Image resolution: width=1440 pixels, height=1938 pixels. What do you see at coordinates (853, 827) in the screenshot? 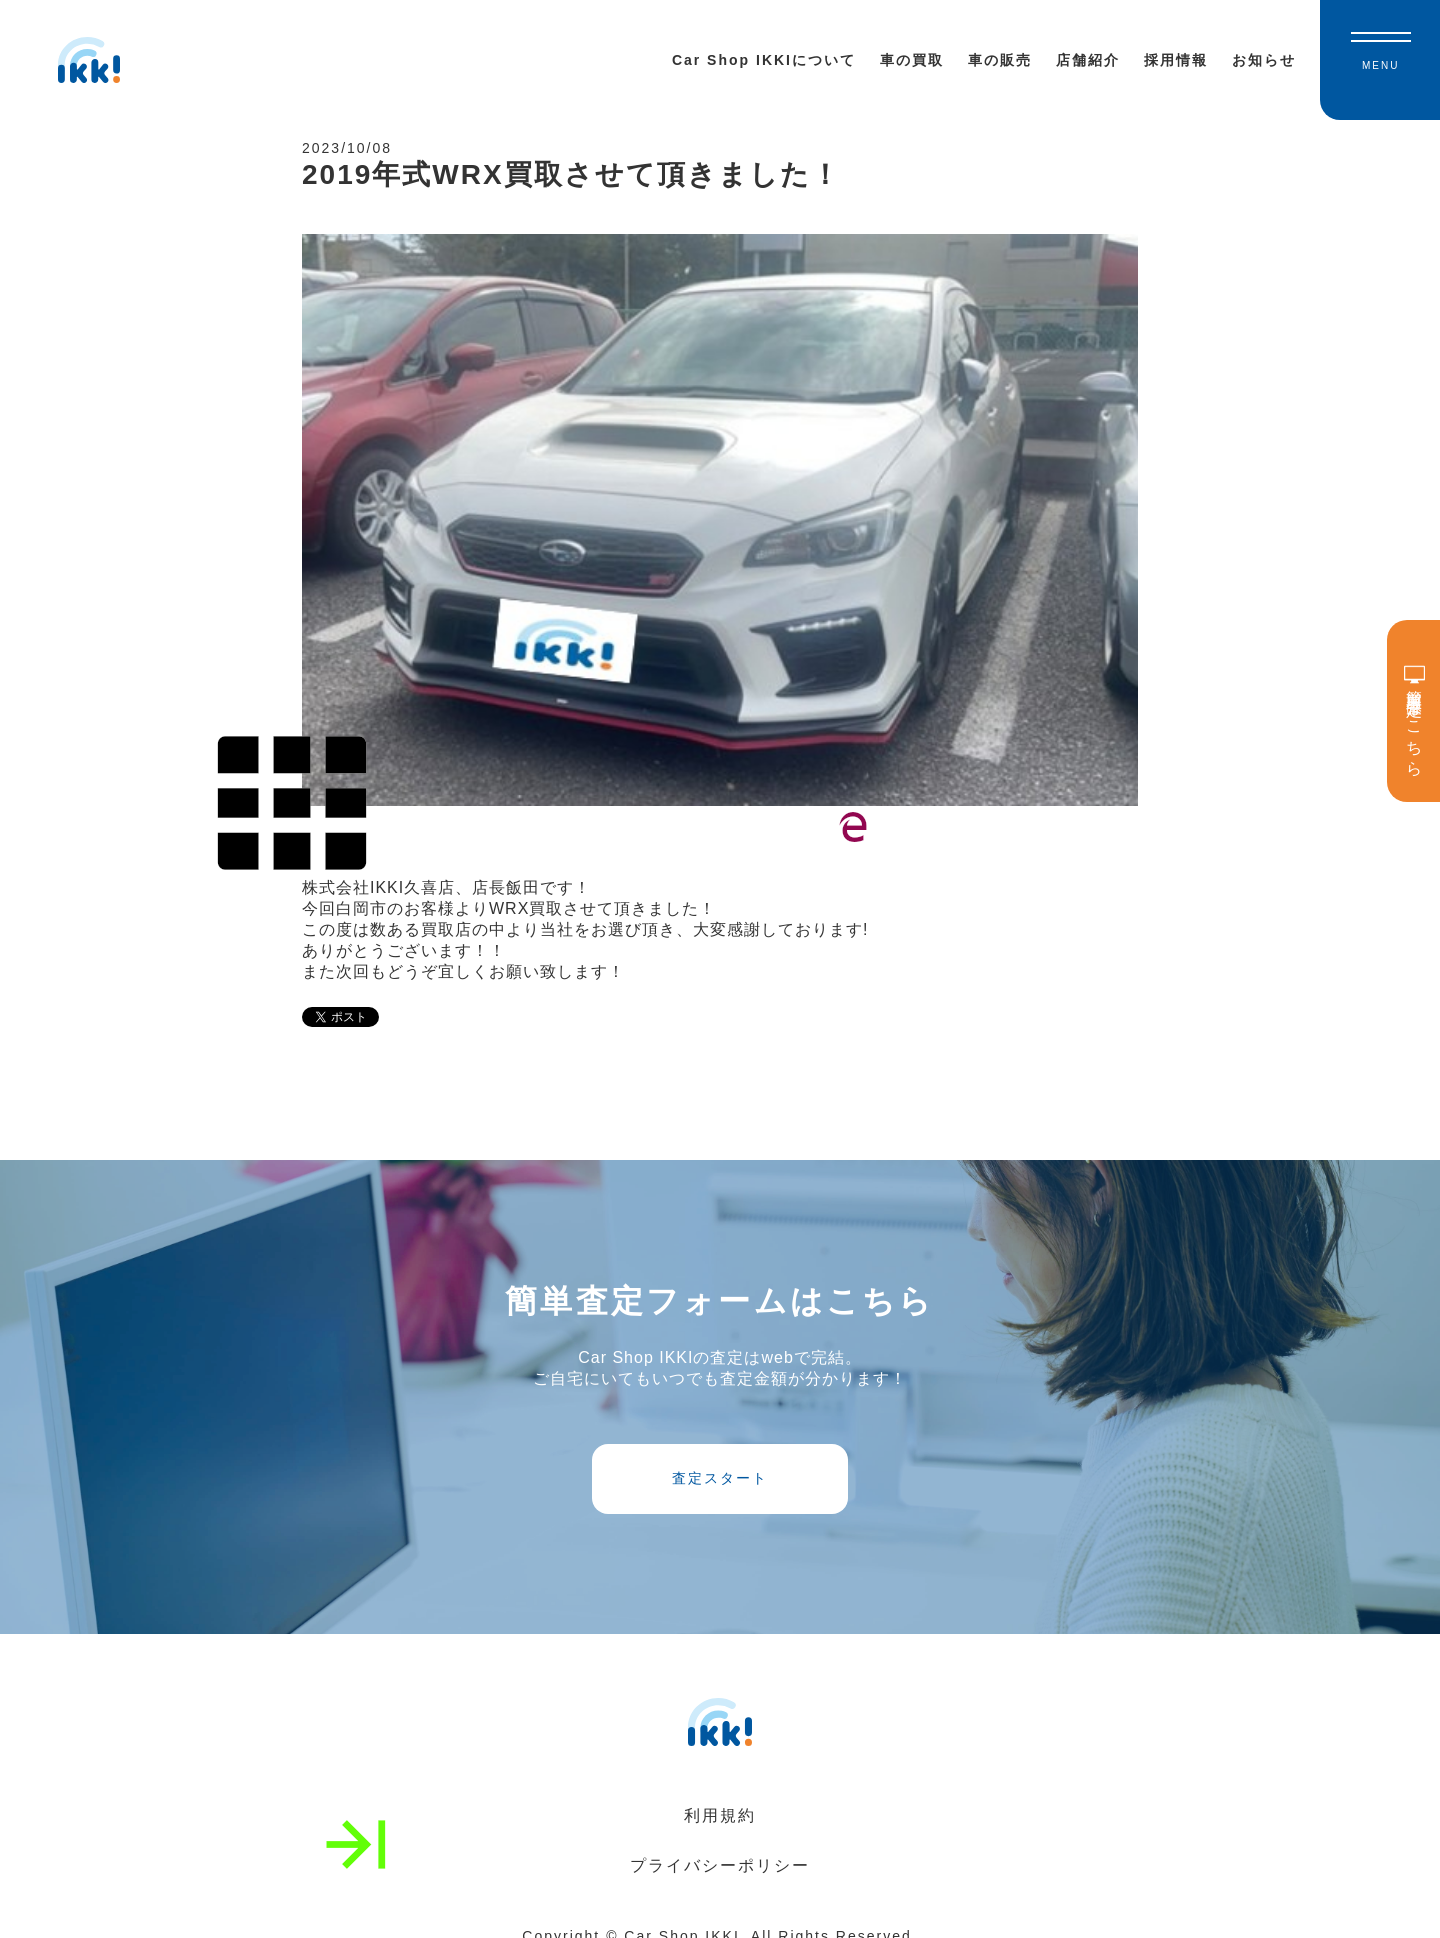
I see `open microsoft edge browser` at bounding box center [853, 827].